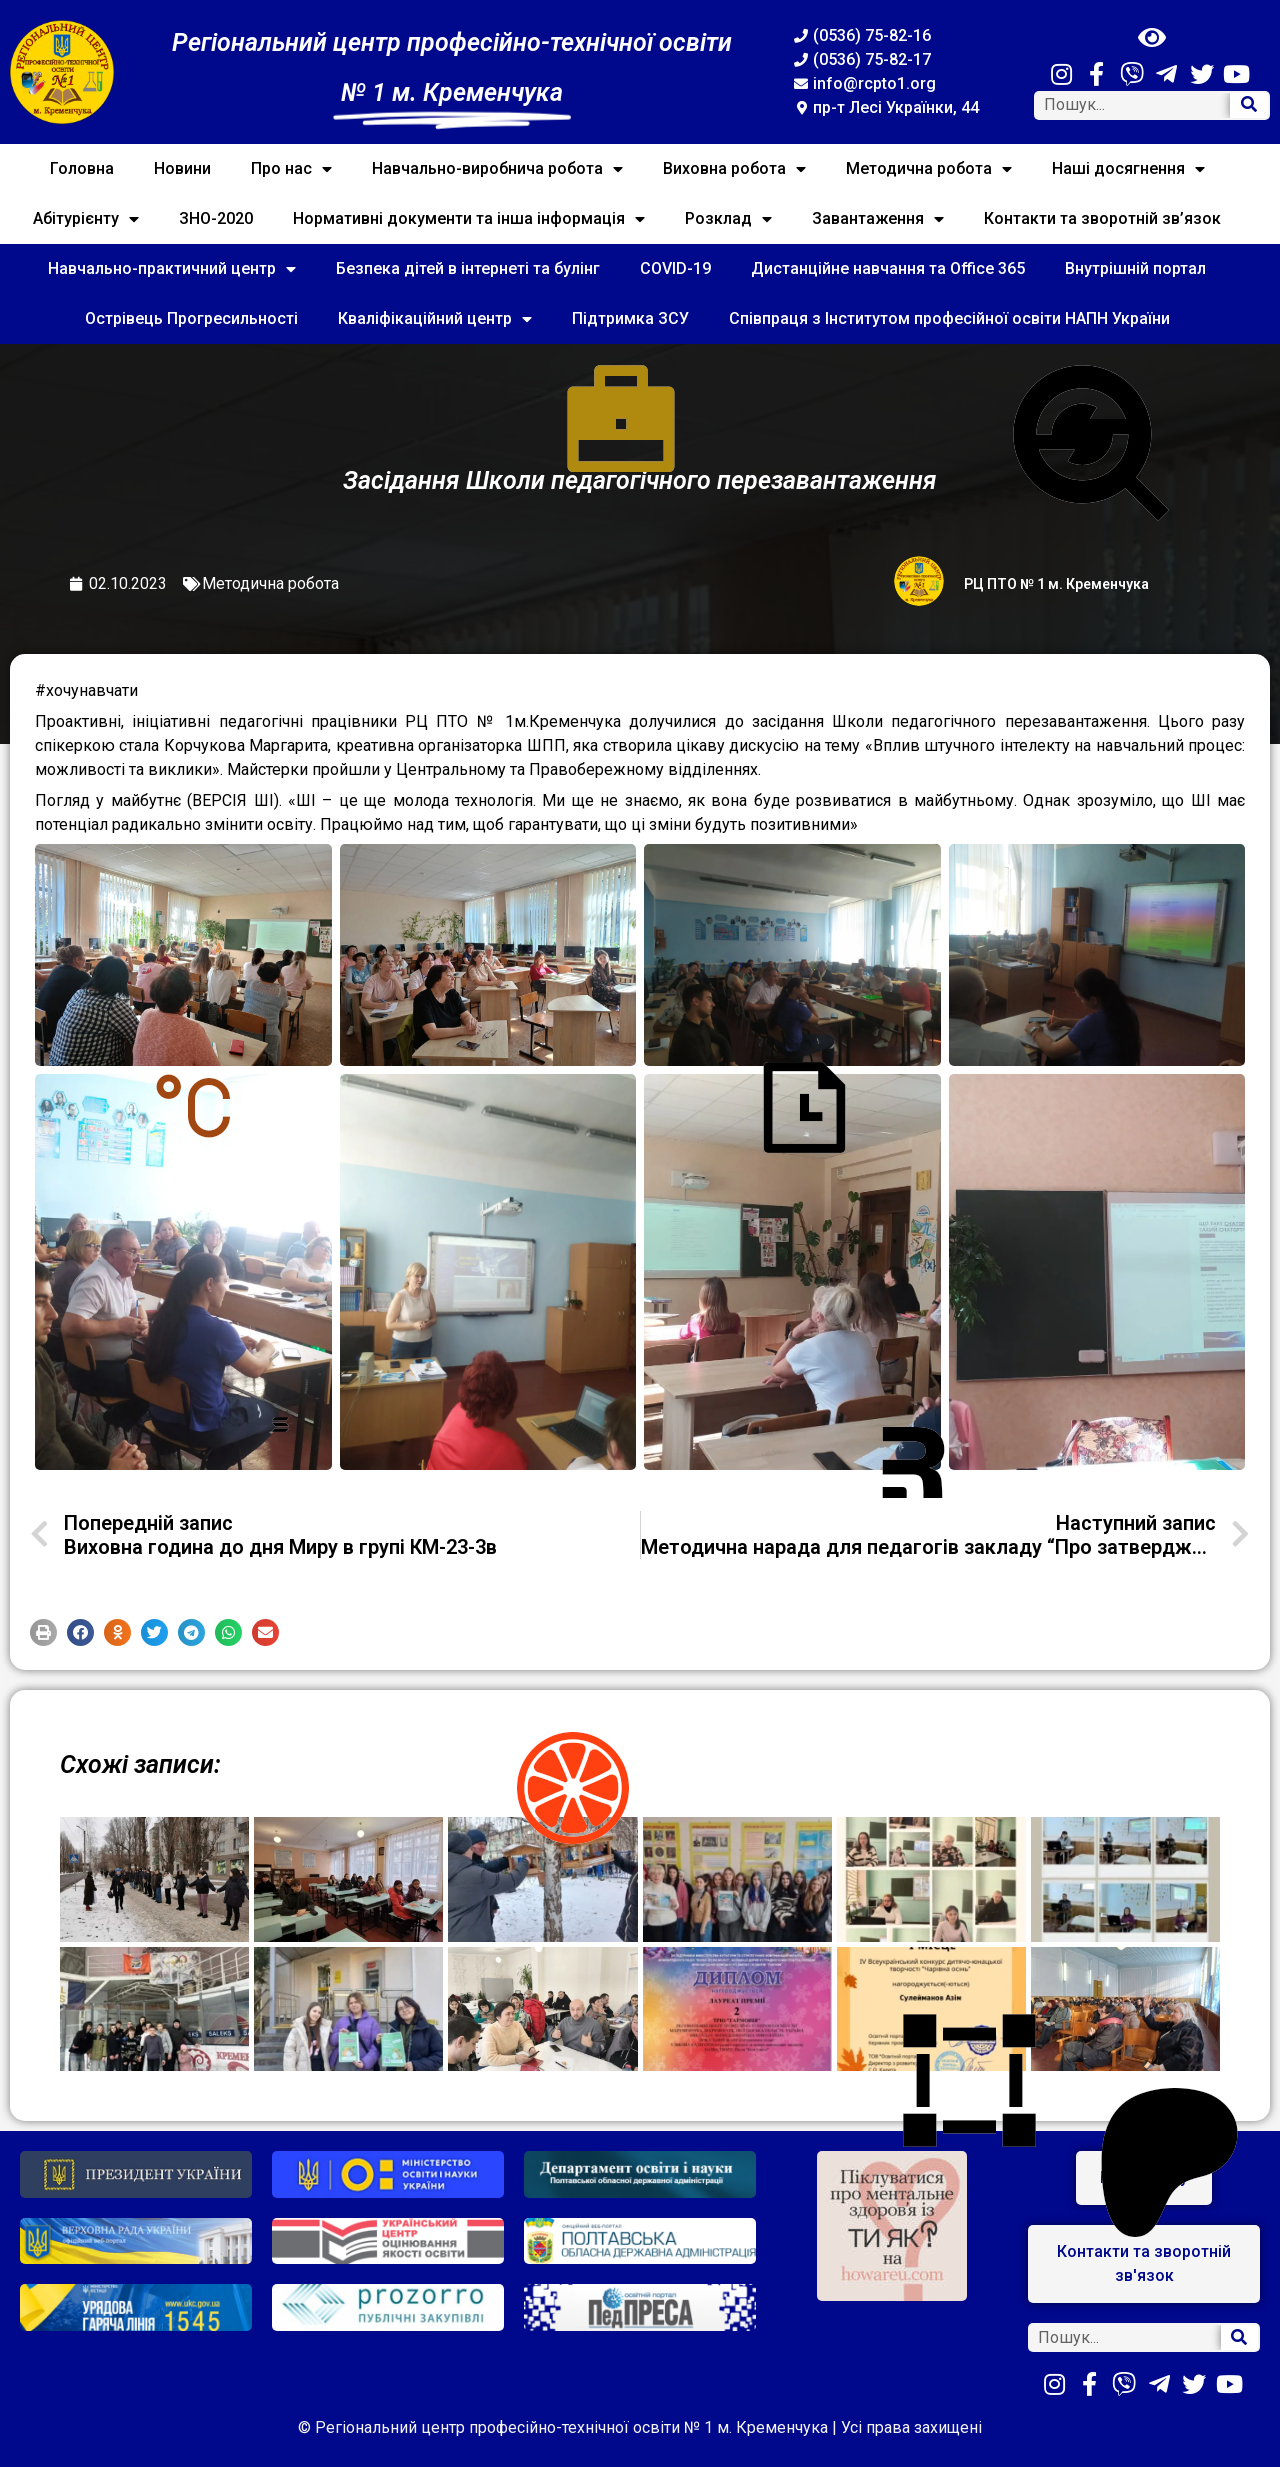 This screenshot has height=2467, width=1280. I want to click on solana blockchain platform logo, so click(280, 1424).